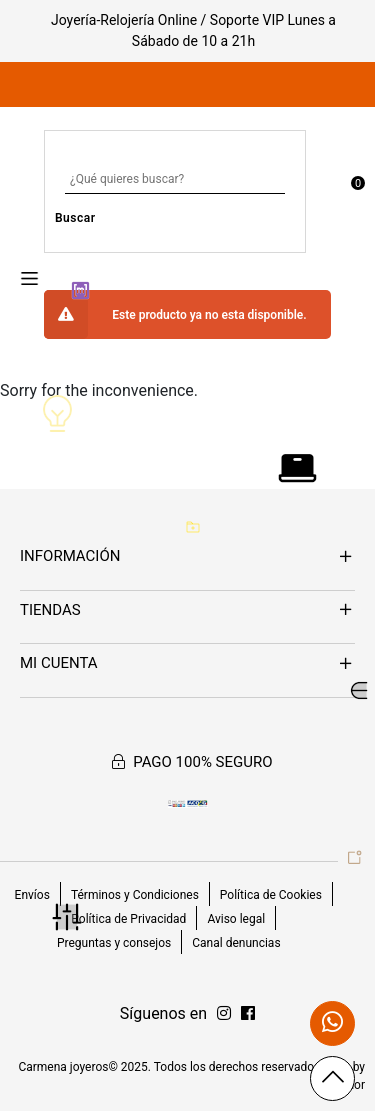 The height and width of the screenshot is (1111, 375). Describe the element at coordinates (80, 290) in the screenshot. I see `open matrix messaging app` at that location.